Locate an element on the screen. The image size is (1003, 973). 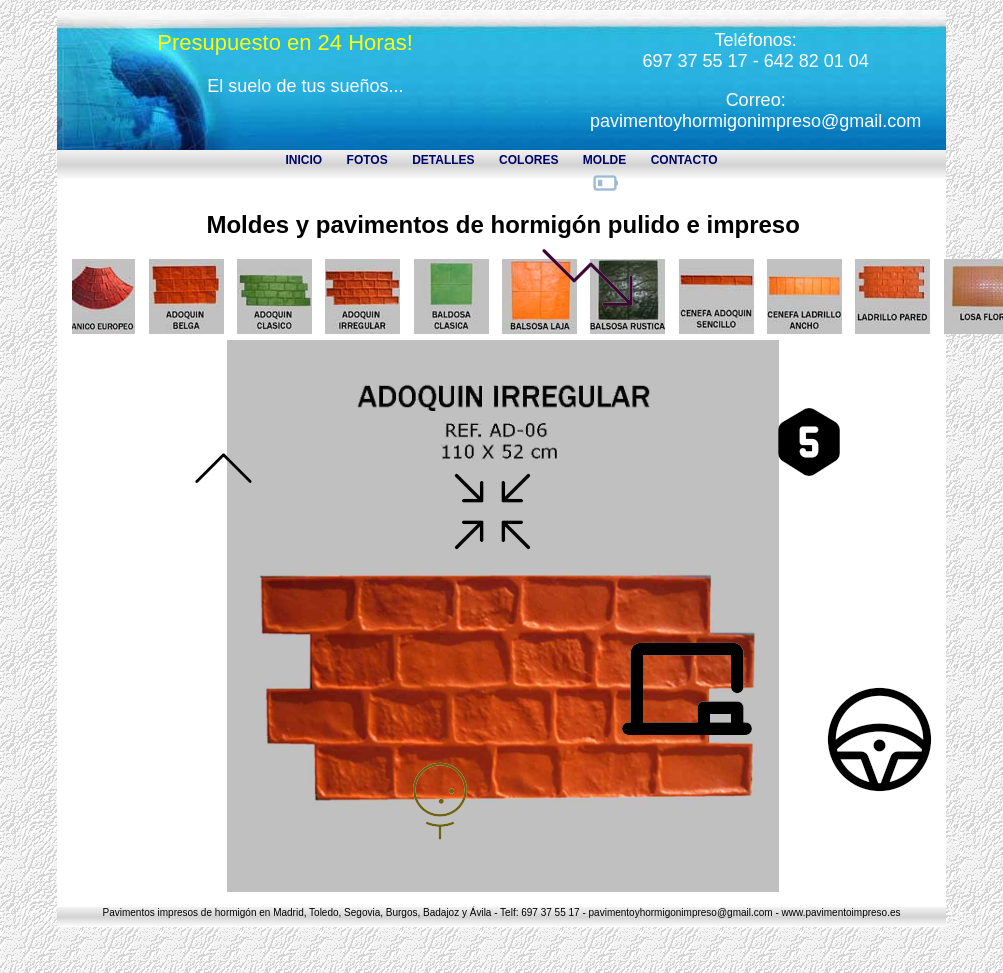
step 5 in a multi-step process is located at coordinates (809, 442).